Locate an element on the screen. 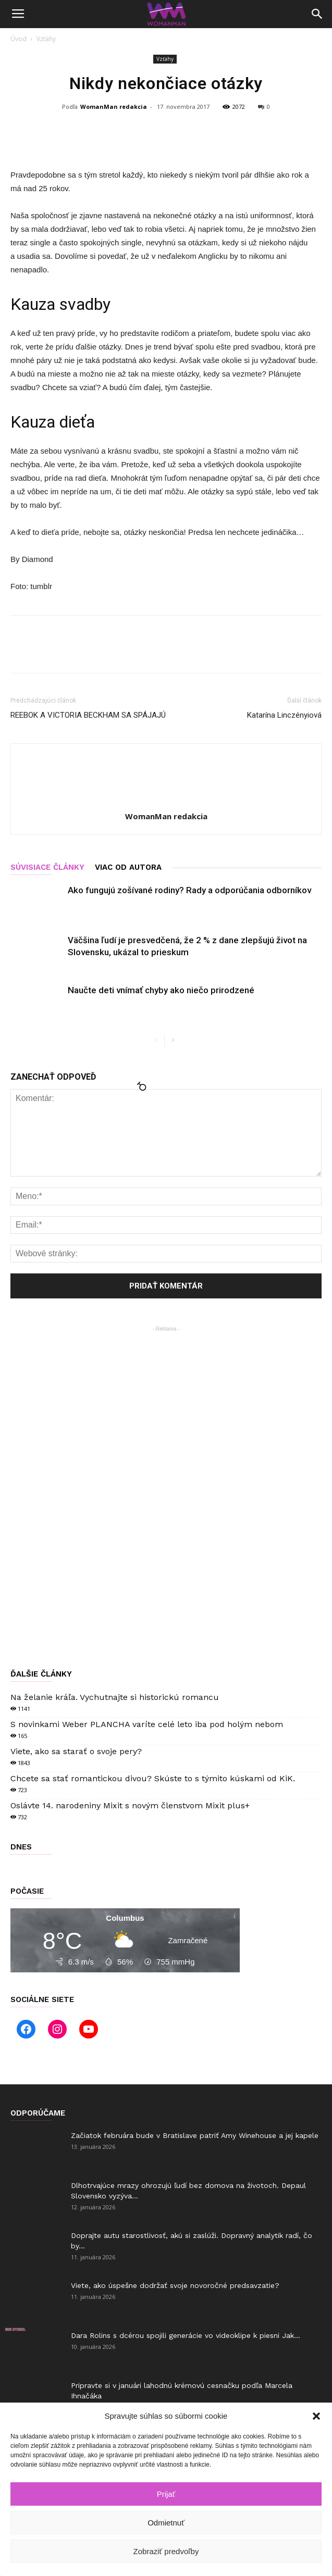  indicates transgender or travesti gender identity is located at coordinates (142, 1086).